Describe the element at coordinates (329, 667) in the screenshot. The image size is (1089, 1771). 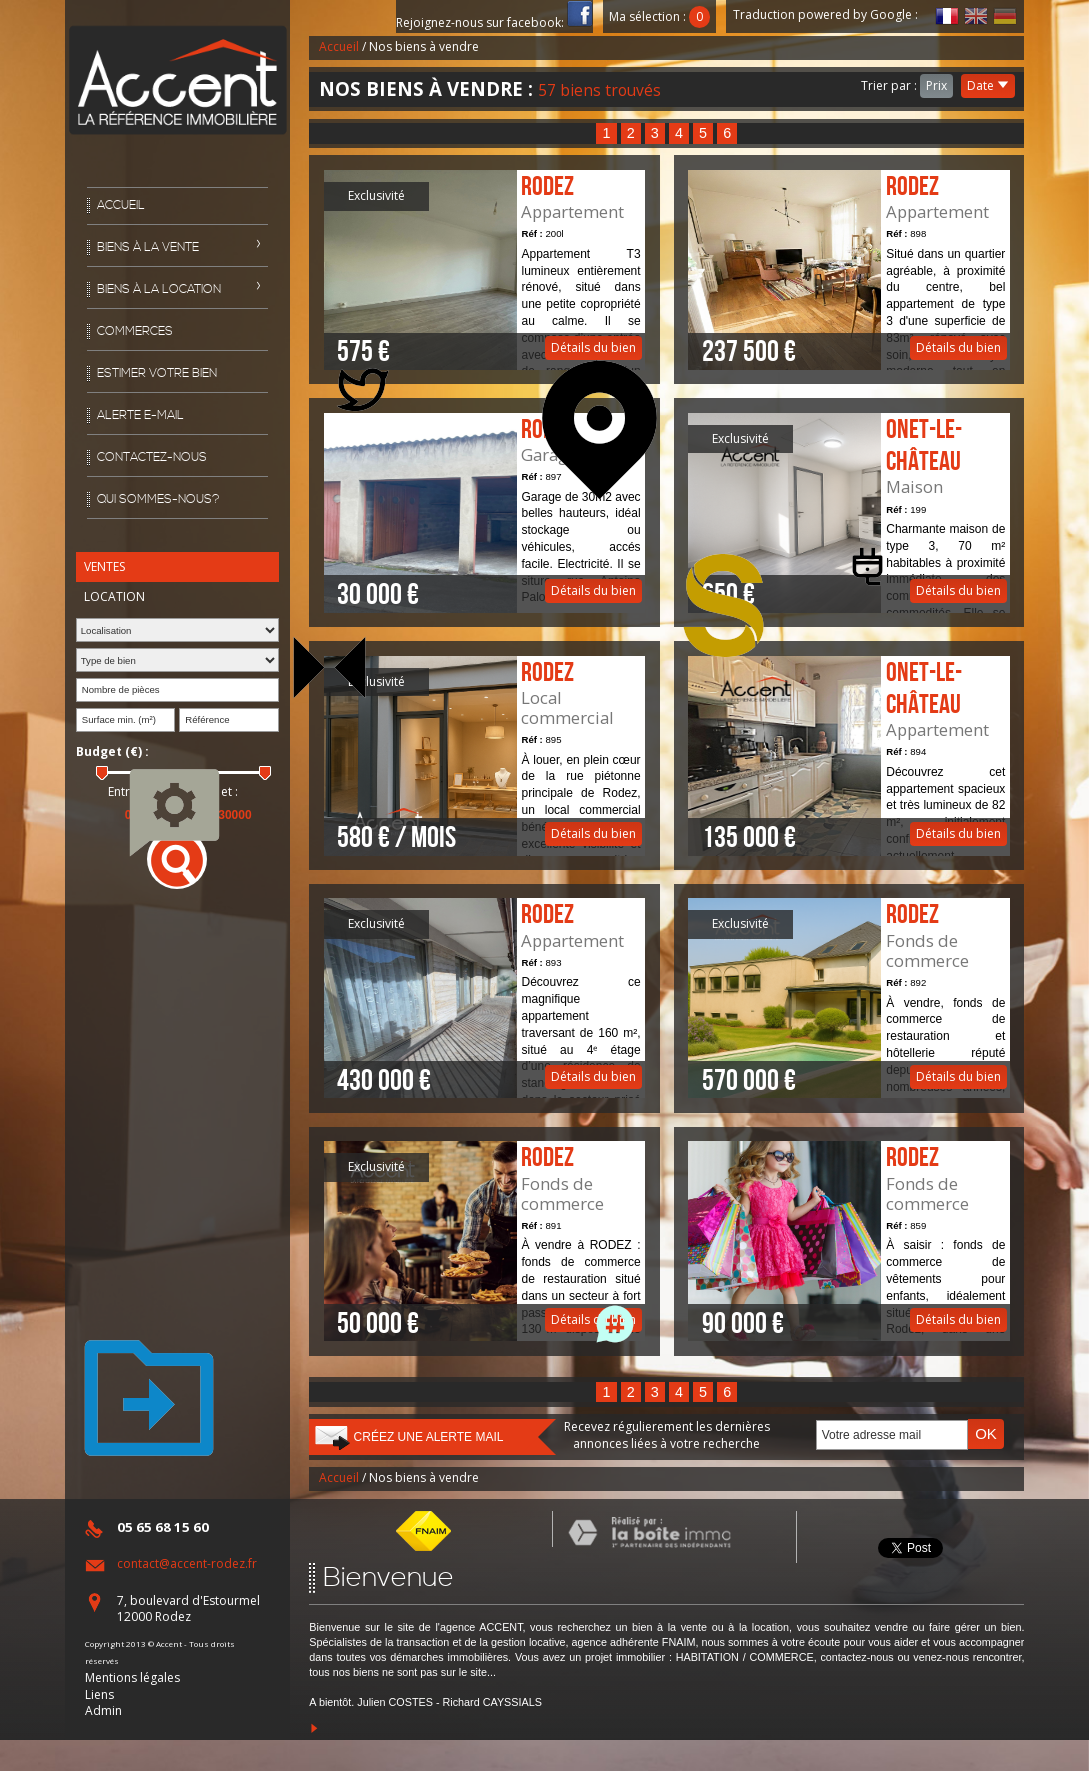
I see `collapse or contract a panel horizontally` at that location.